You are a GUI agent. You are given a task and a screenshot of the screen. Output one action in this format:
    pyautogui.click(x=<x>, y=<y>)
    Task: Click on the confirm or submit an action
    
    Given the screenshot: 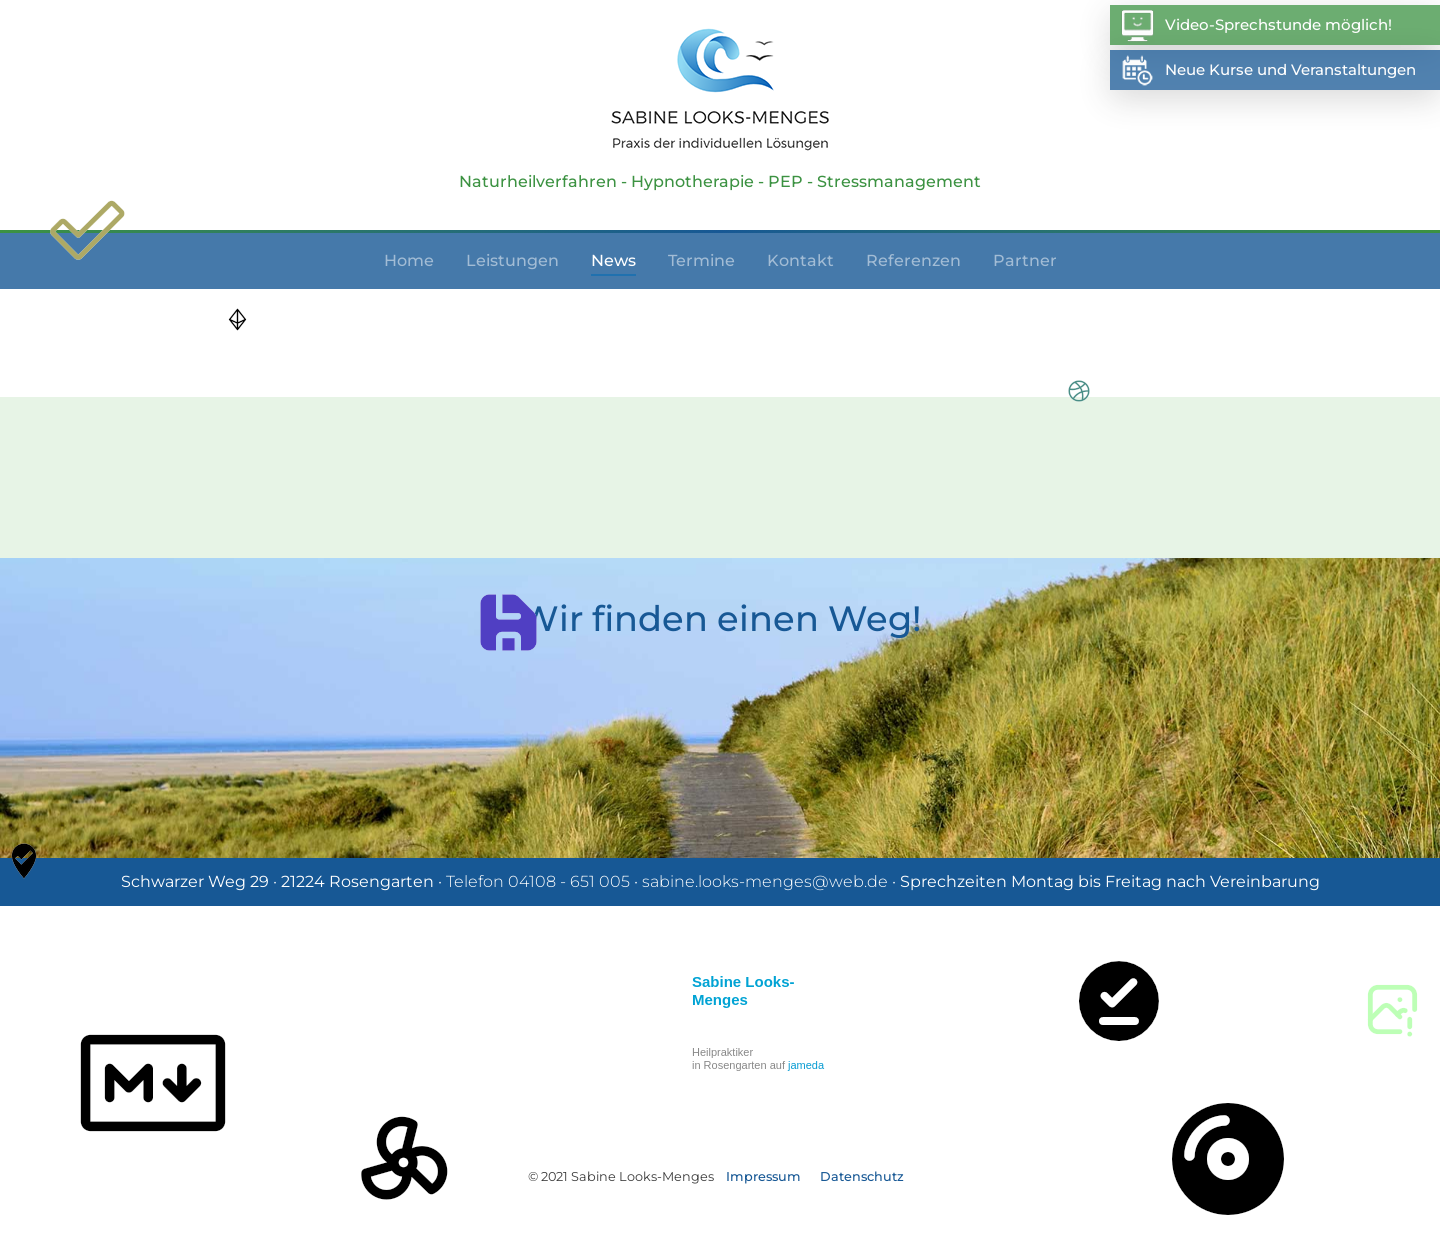 What is the action you would take?
    pyautogui.click(x=86, y=229)
    